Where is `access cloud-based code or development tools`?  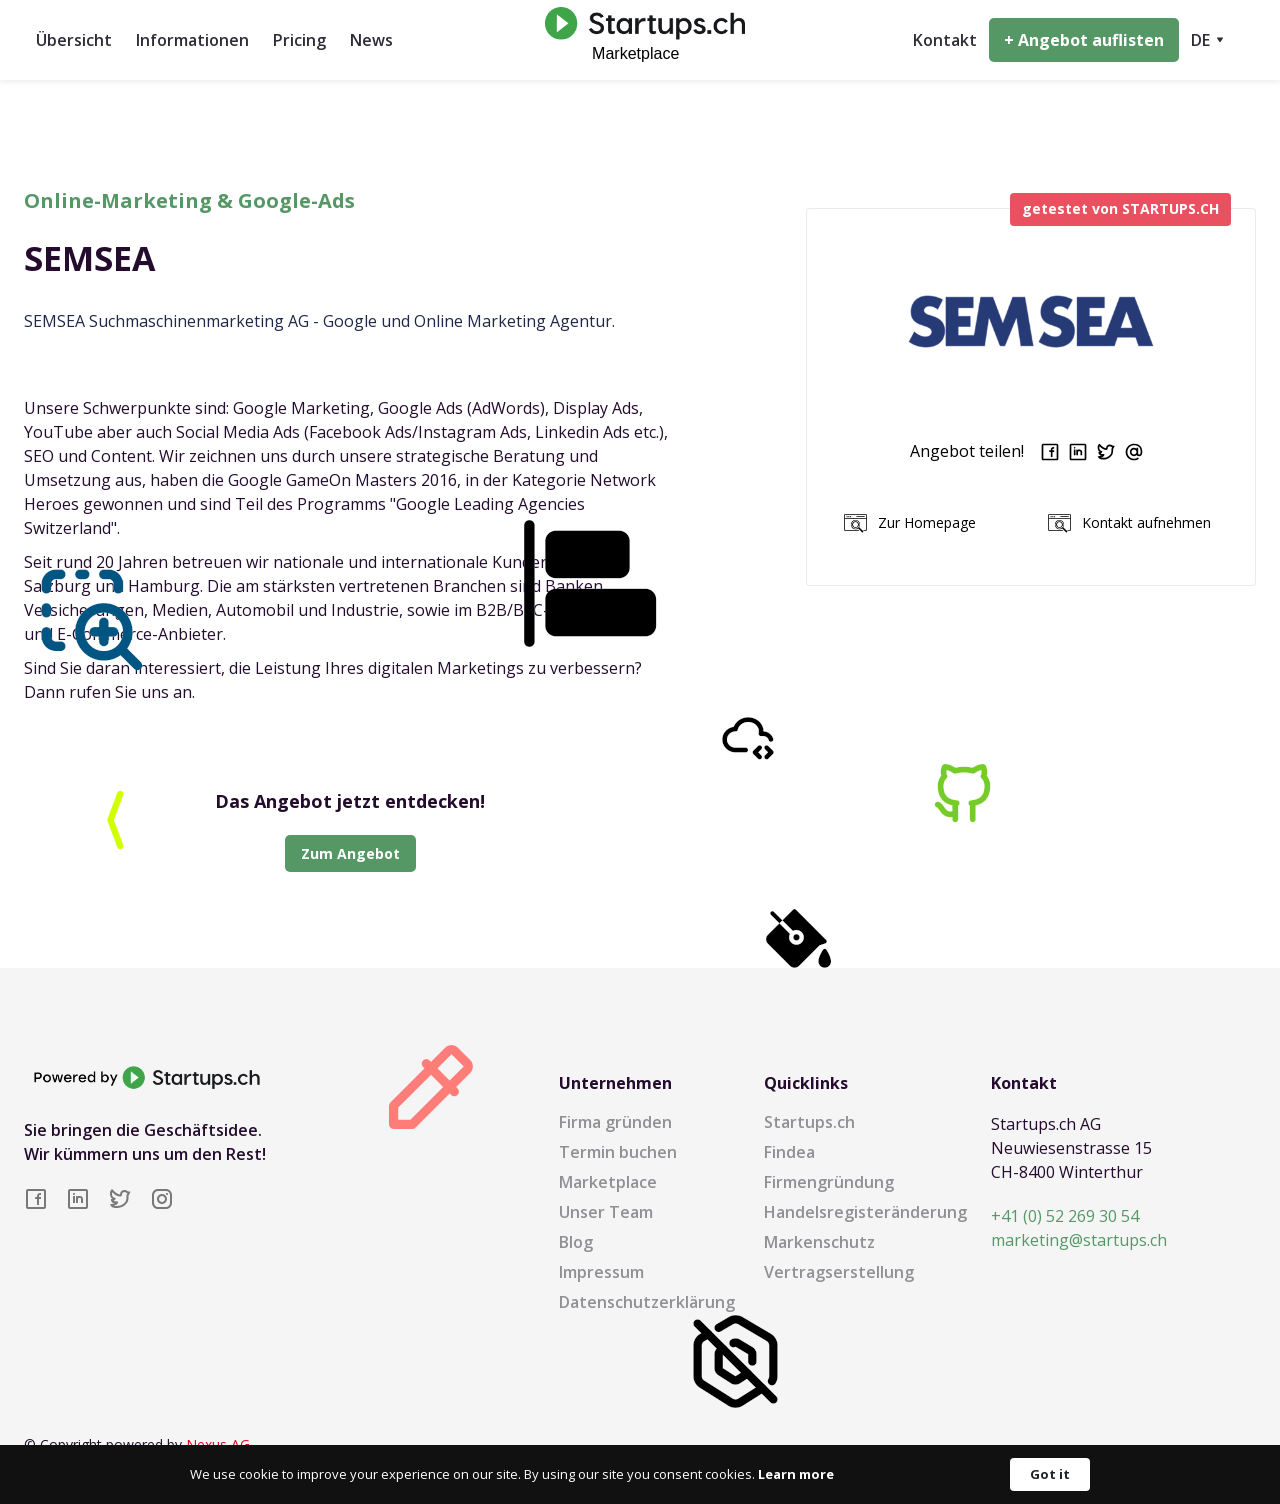 access cloud-based code or development tools is located at coordinates (748, 736).